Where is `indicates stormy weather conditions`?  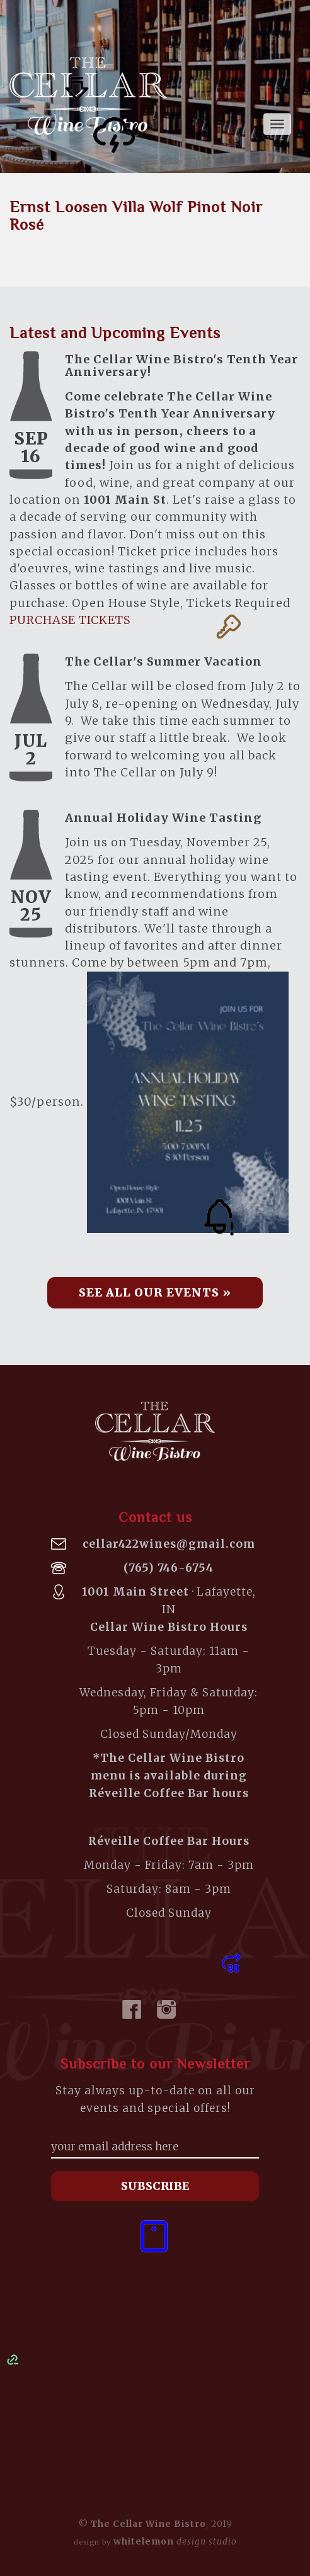 indicates stormy weather conditions is located at coordinates (113, 132).